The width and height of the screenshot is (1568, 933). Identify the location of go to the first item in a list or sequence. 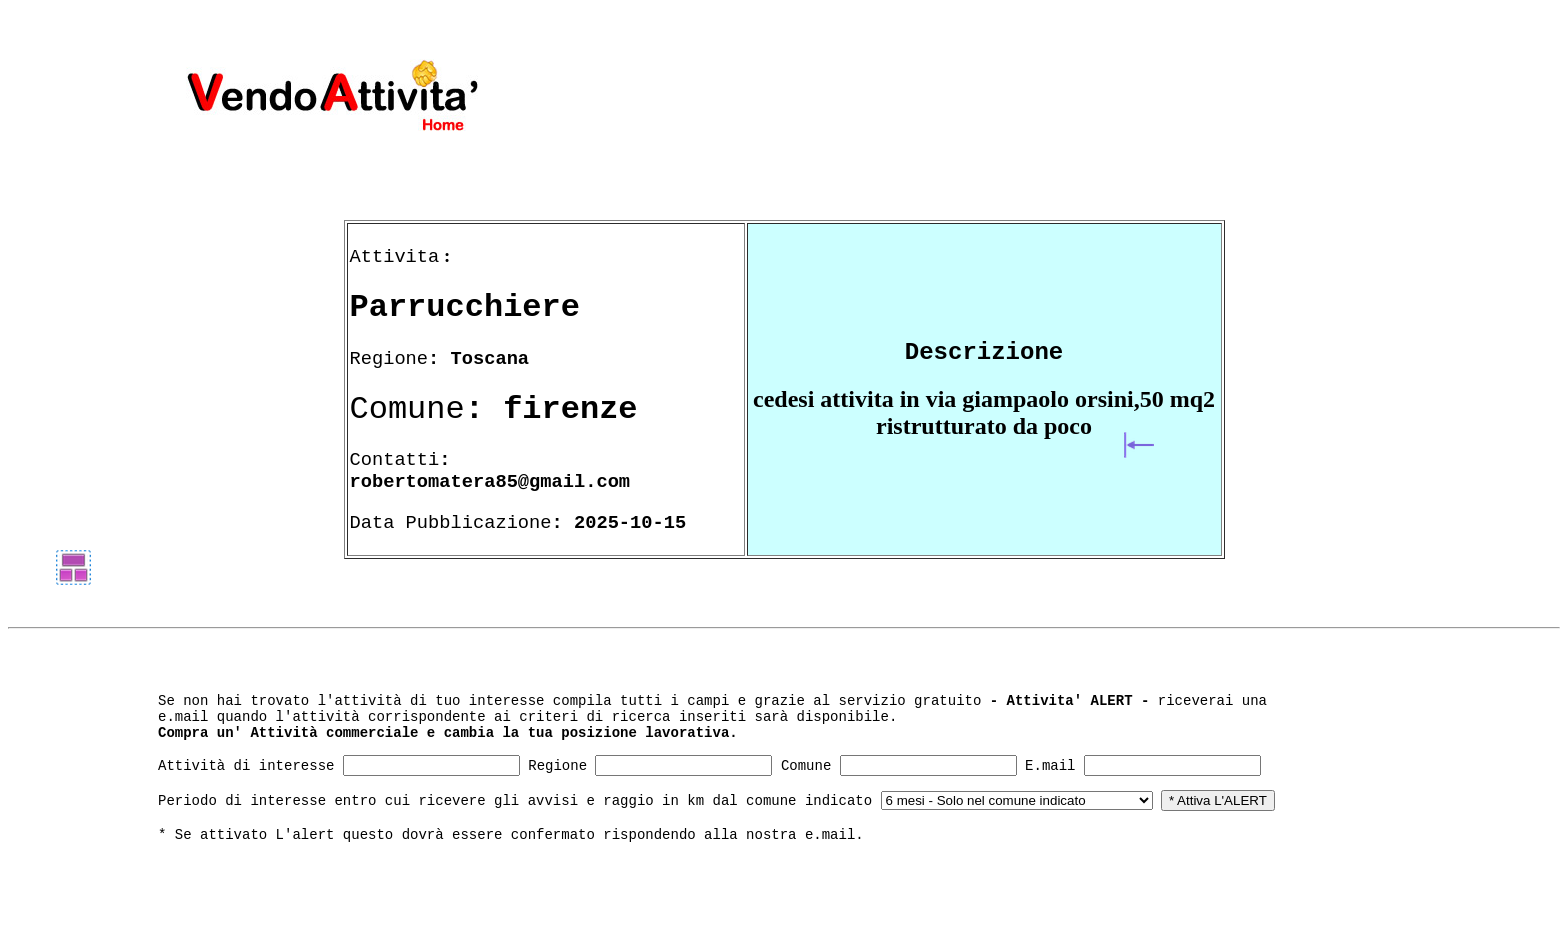
(1139, 445).